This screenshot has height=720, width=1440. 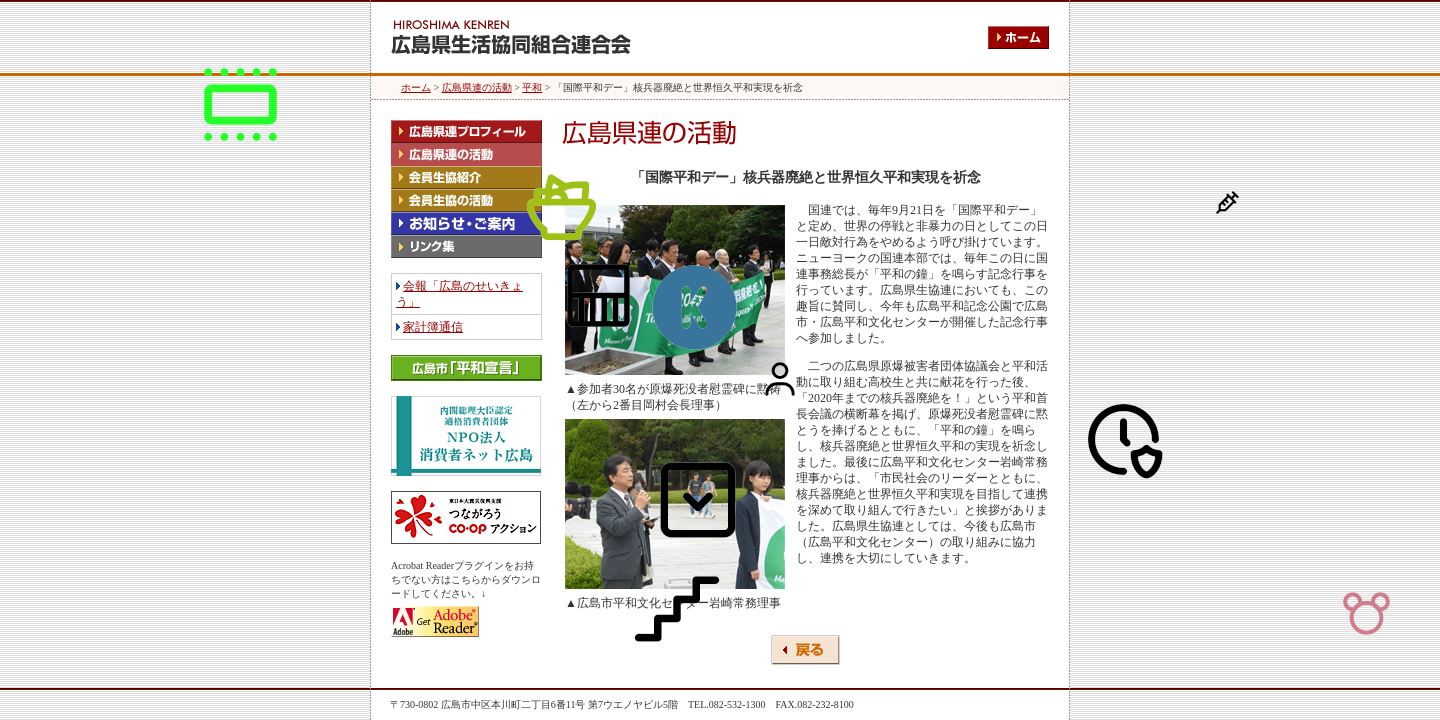 I want to click on indicates stairs or stairway access, so click(x=677, y=607).